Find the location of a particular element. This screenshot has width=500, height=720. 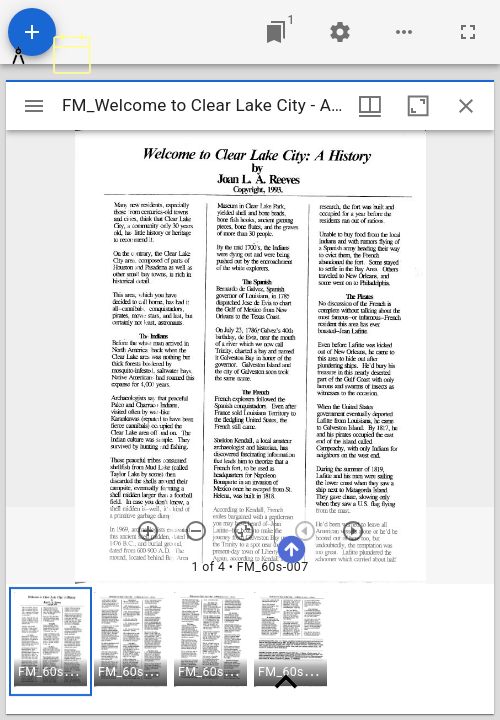

view calendar or schedule is located at coordinates (72, 55).